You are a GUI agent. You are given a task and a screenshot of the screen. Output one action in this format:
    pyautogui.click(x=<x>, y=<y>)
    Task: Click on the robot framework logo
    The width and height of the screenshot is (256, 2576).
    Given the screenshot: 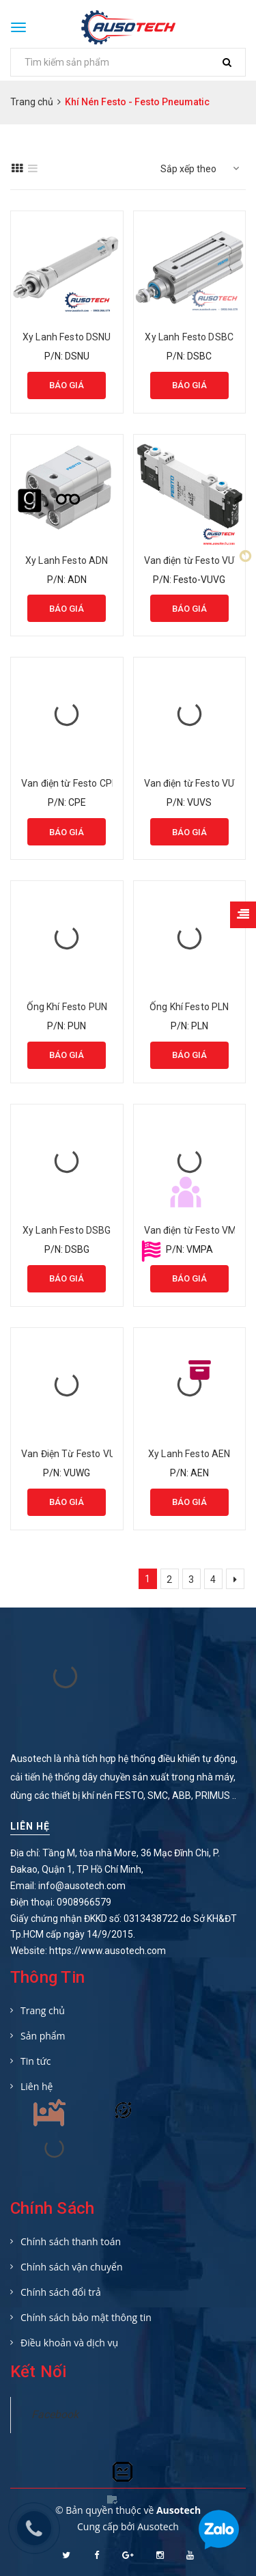 What is the action you would take?
    pyautogui.click(x=122, y=2471)
    